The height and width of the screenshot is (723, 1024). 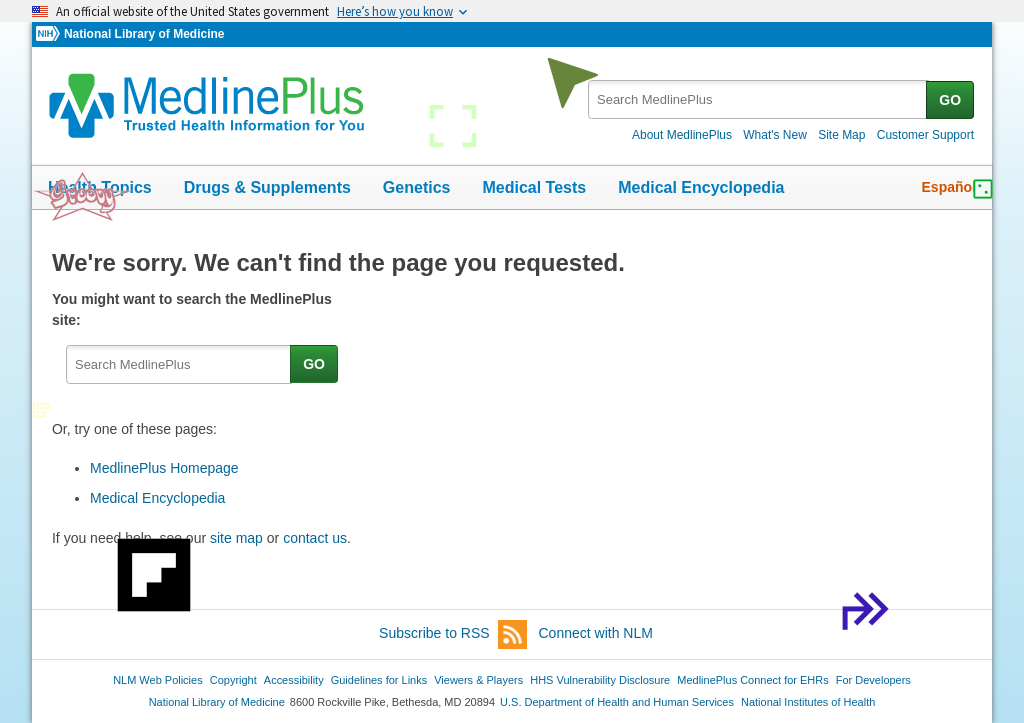 I want to click on enter fullscreen mode, so click(x=453, y=126).